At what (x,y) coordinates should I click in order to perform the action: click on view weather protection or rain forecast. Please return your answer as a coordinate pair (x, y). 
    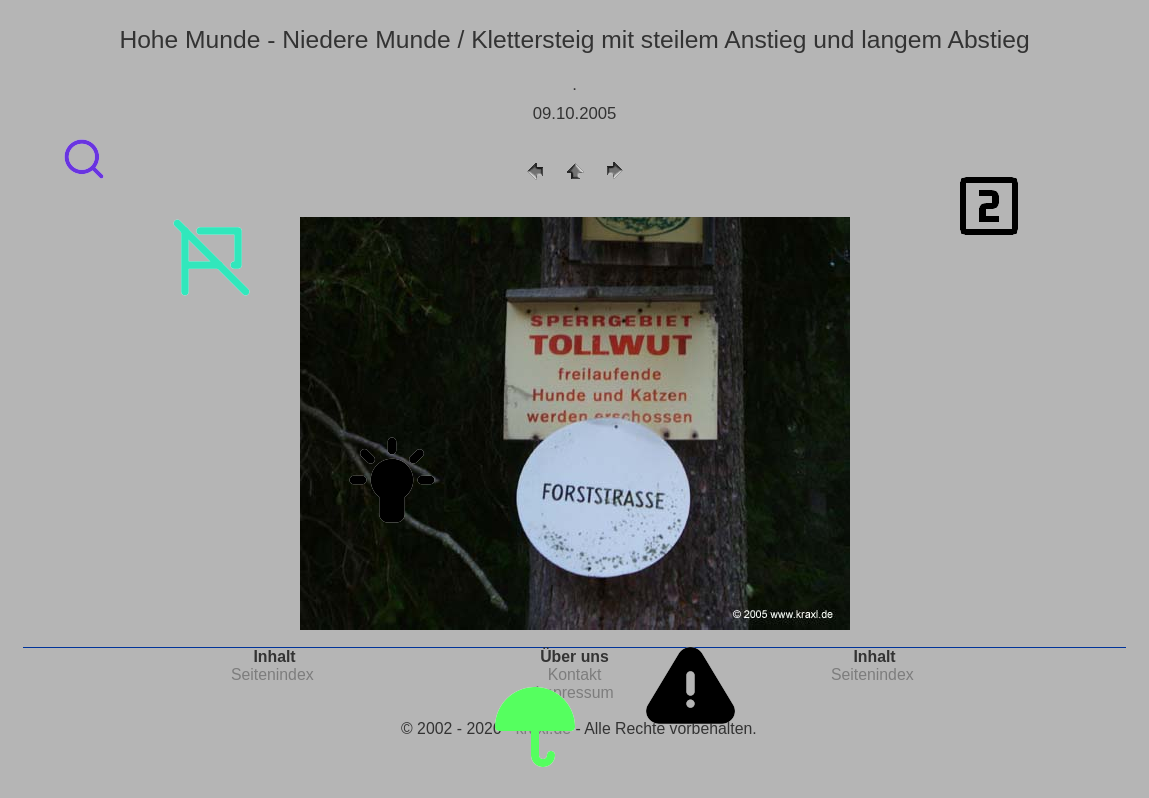
    Looking at the image, I should click on (535, 727).